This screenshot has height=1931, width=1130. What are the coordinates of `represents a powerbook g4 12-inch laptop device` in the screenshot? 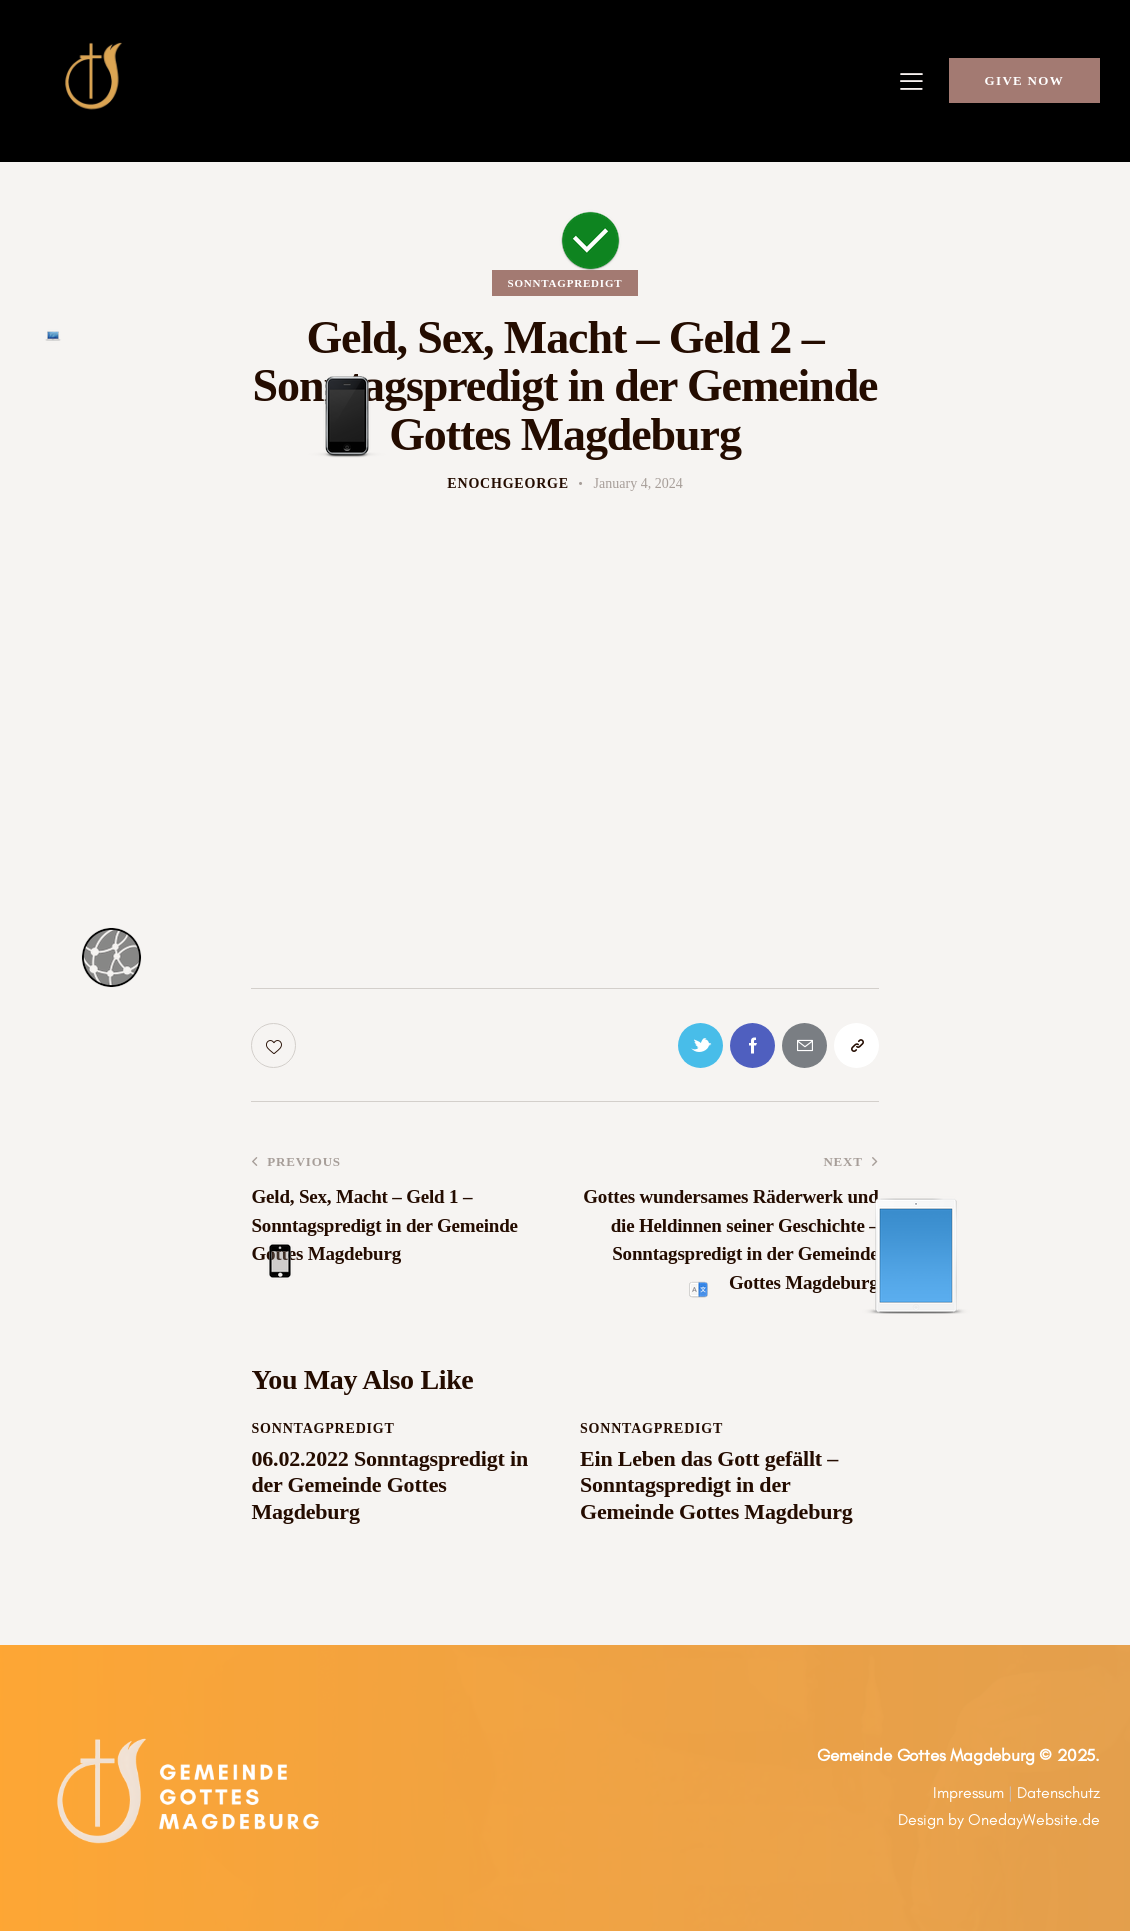 It's located at (53, 335).